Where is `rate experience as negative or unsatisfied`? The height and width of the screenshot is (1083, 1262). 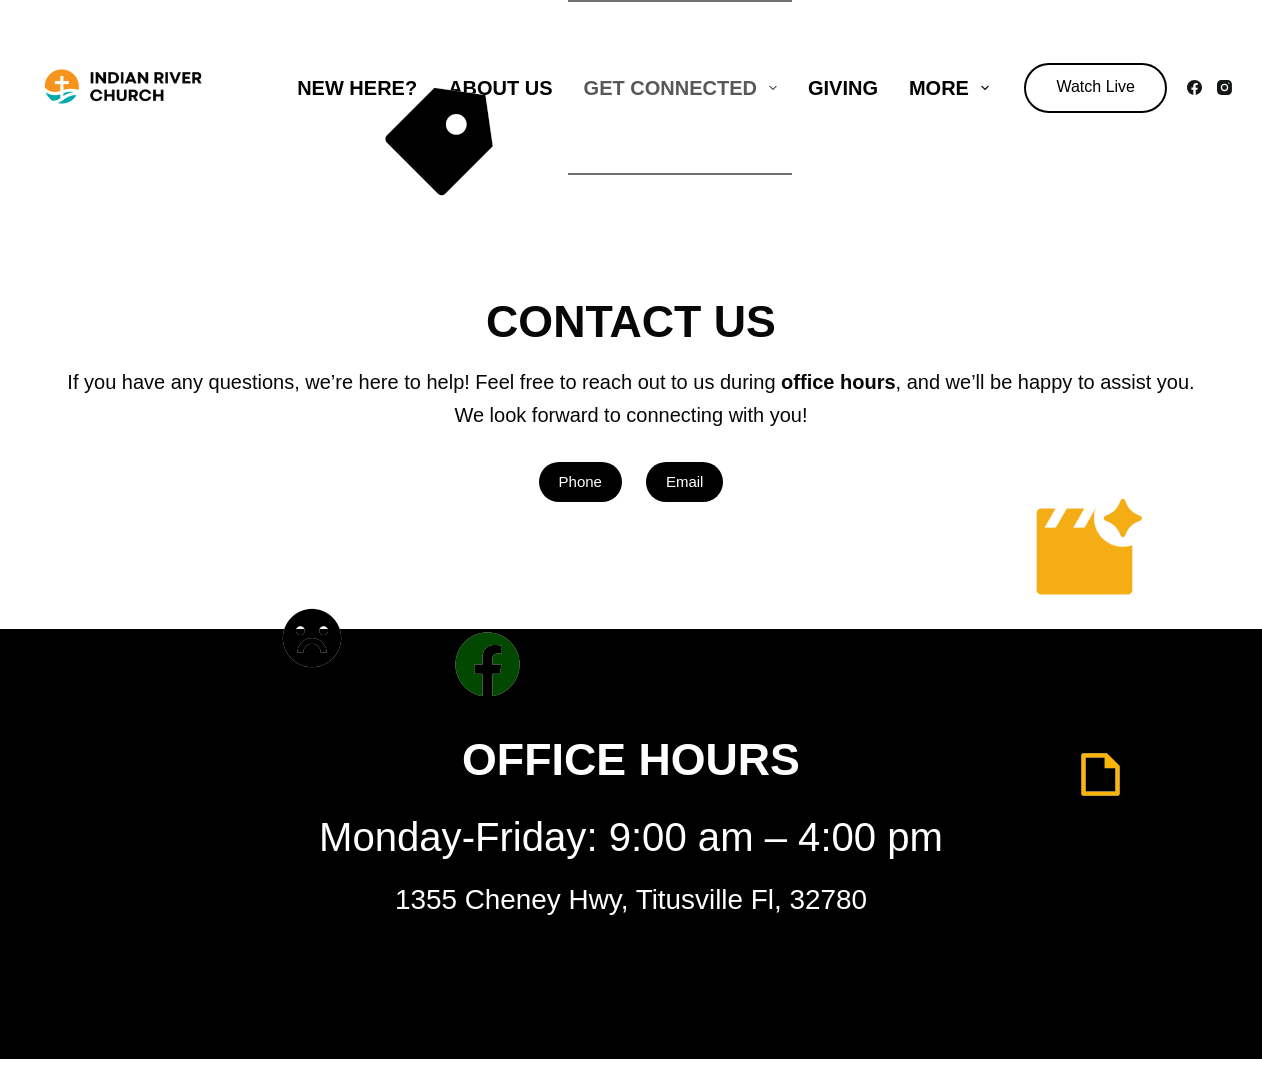
rate experience as negative or unsatisfied is located at coordinates (312, 638).